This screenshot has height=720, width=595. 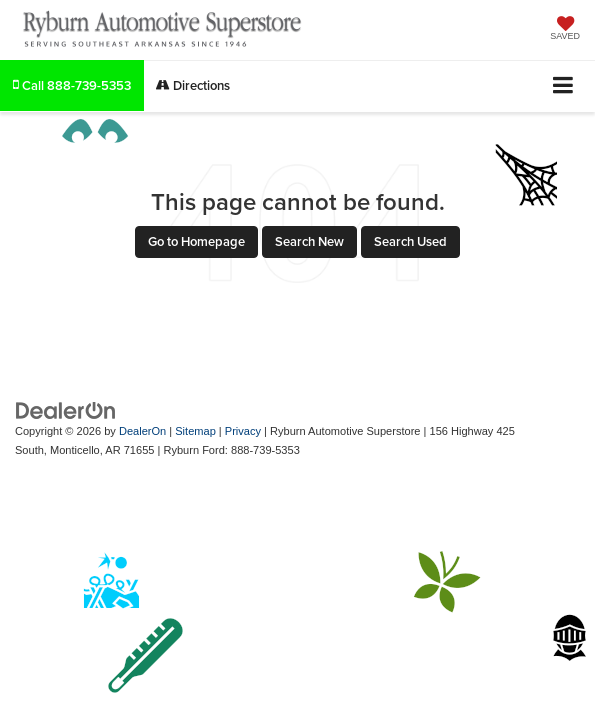 What do you see at coordinates (94, 133) in the screenshot?
I see `indicates a worried or anxious state` at bounding box center [94, 133].